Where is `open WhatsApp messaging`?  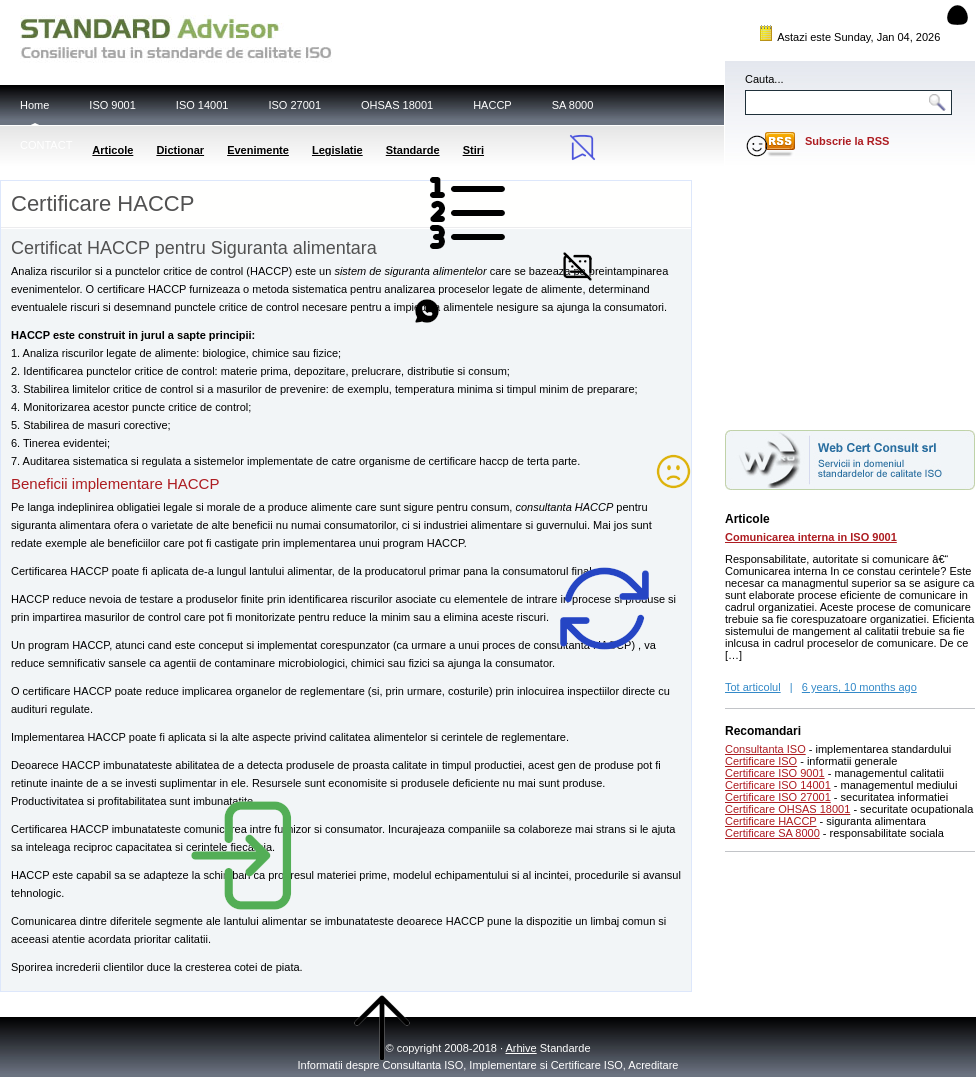
open WhatsApp messaging is located at coordinates (427, 311).